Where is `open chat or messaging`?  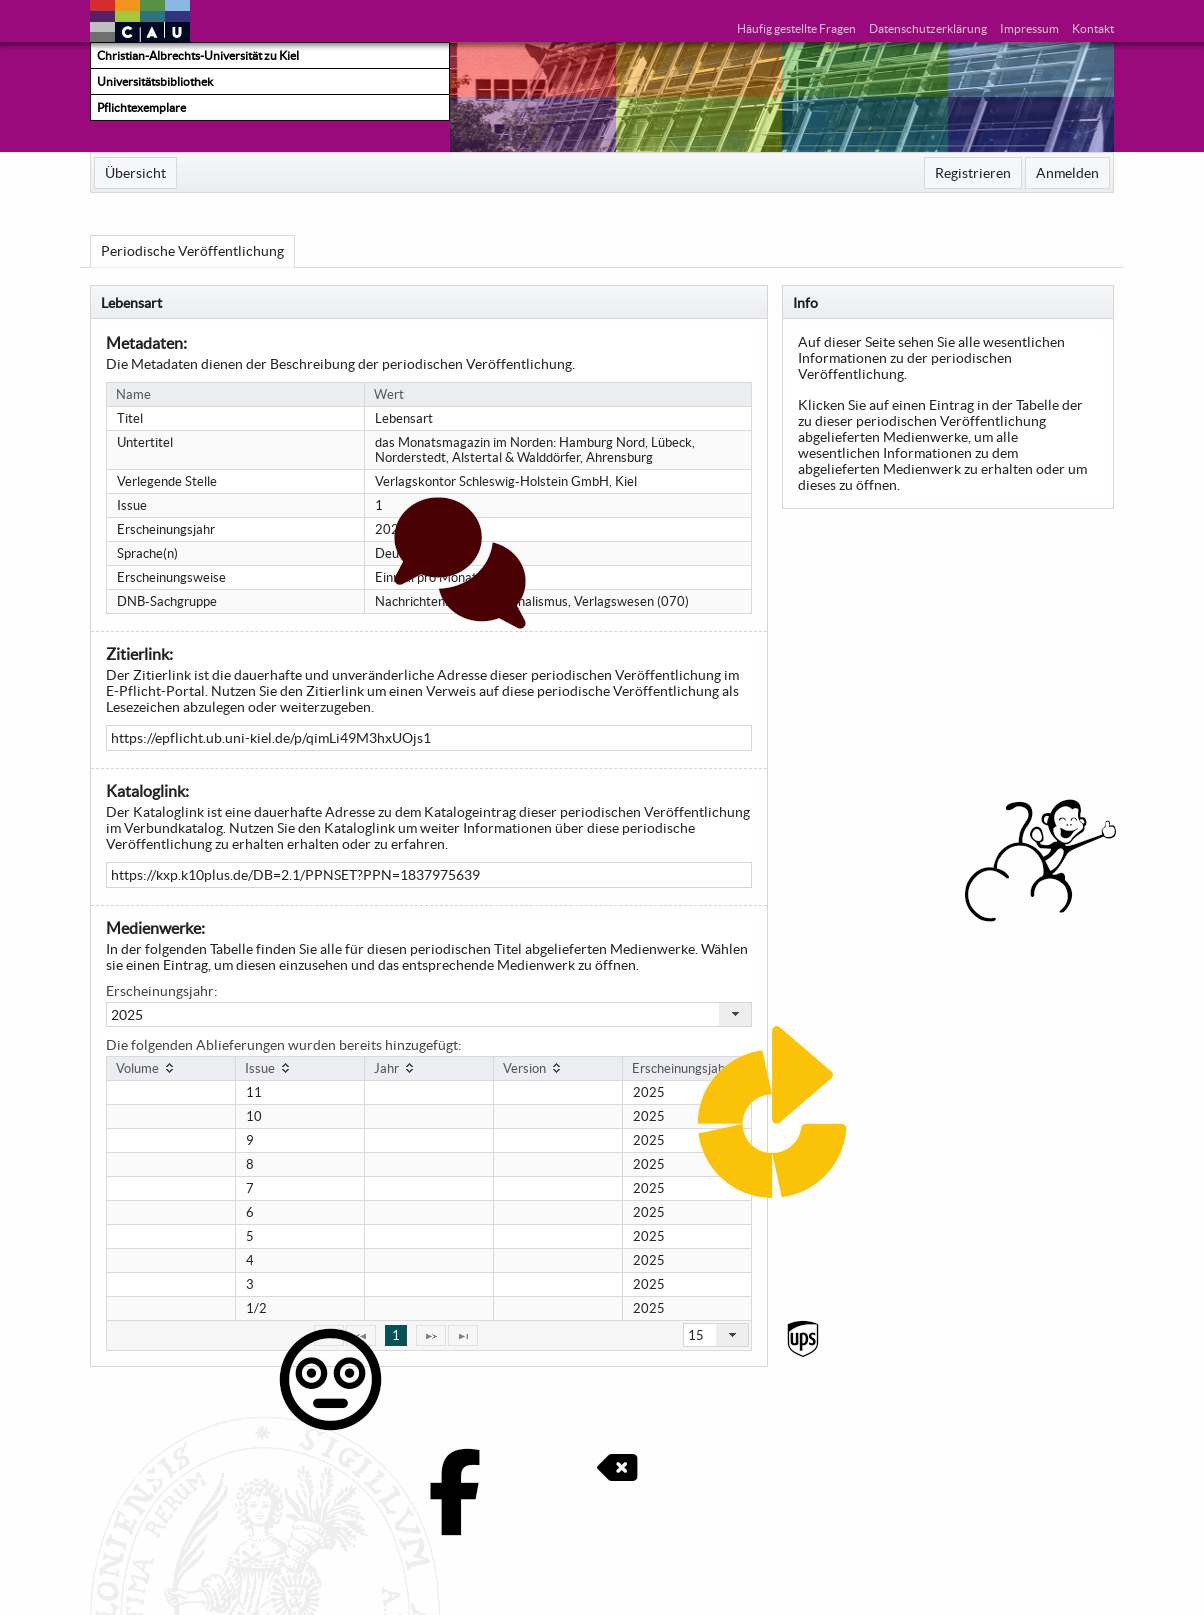 open chat or messaging is located at coordinates (460, 563).